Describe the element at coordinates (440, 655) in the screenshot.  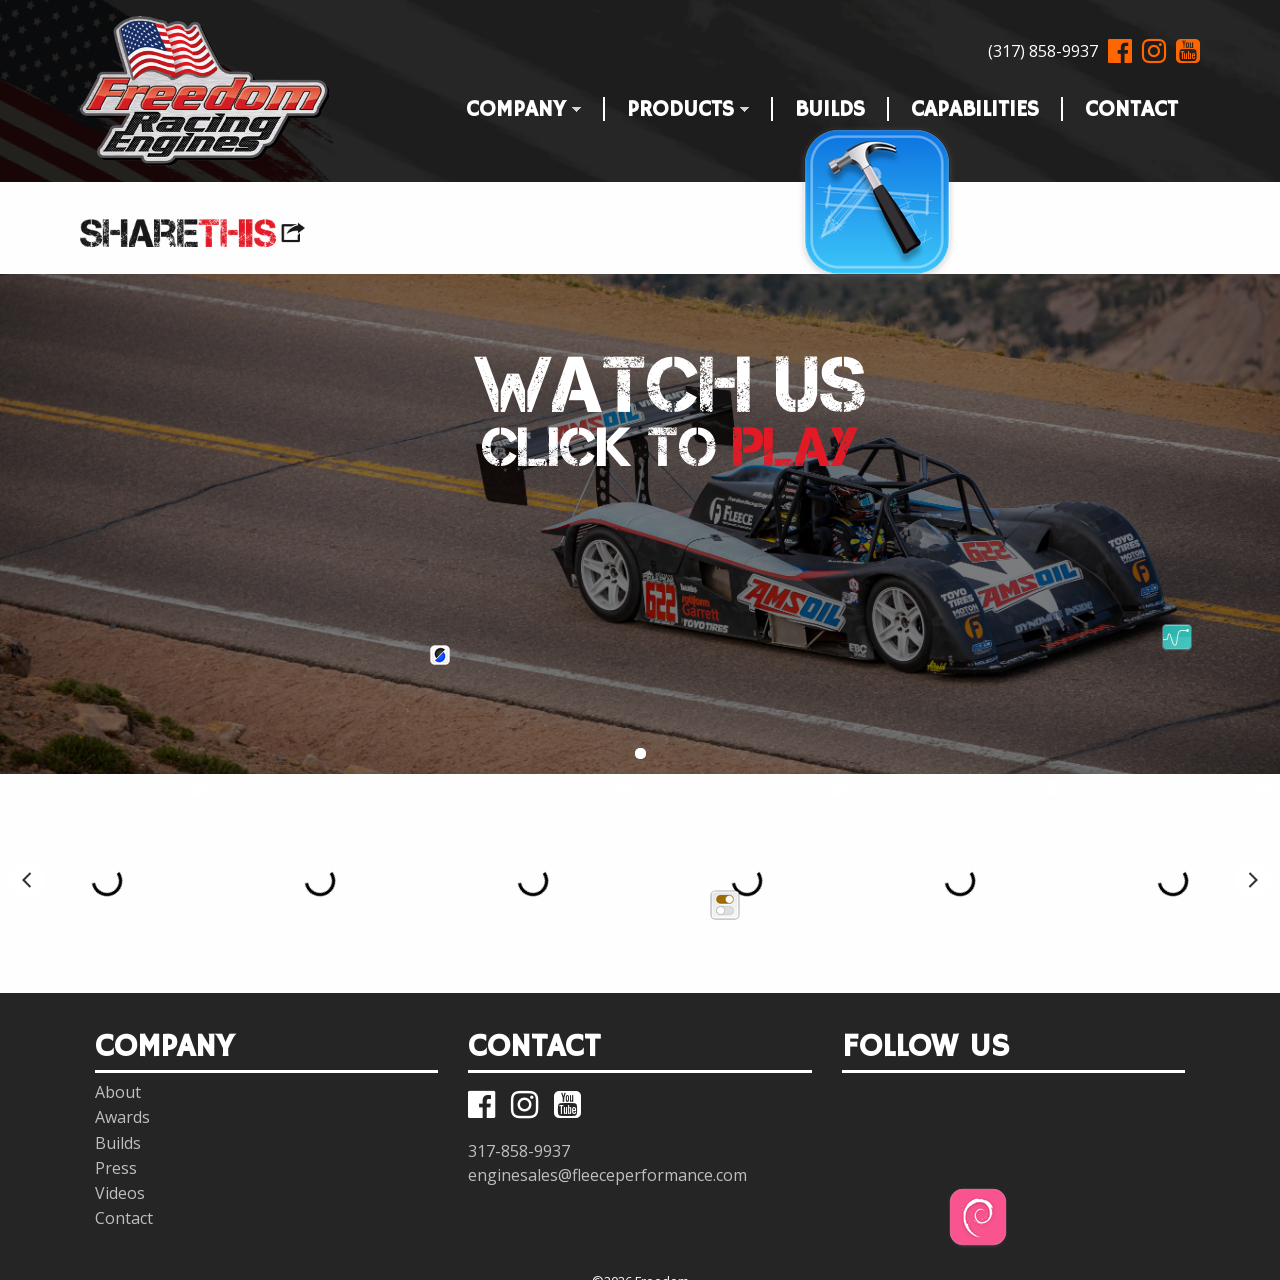
I see `open SuperSlicer 3D printing slicer application` at that location.